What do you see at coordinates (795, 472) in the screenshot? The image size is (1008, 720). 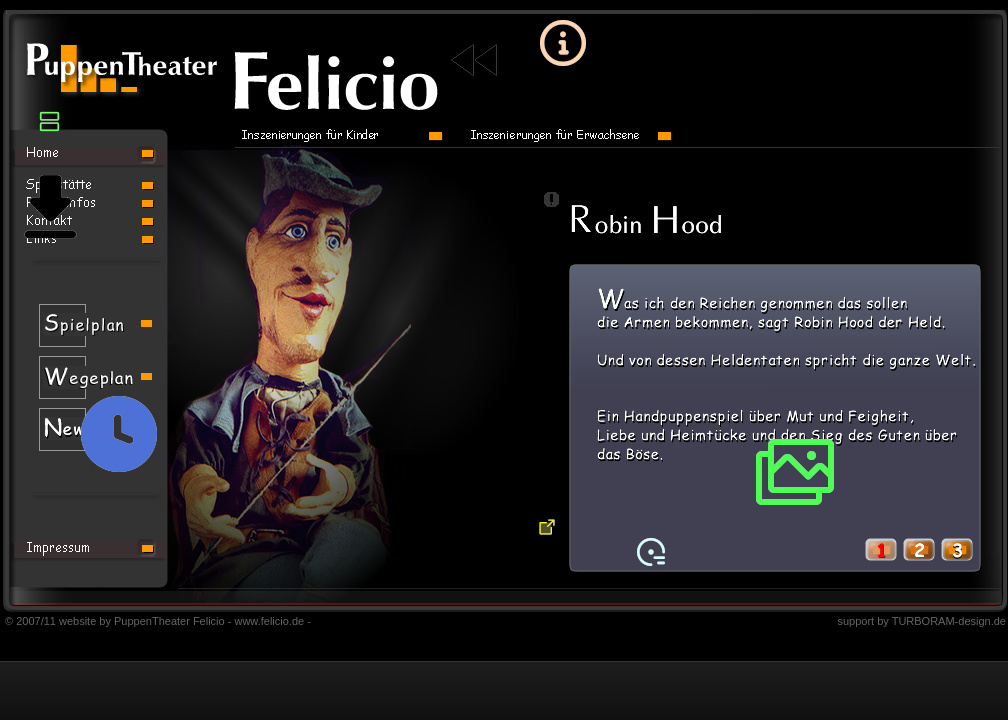 I see `view photo gallery` at bounding box center [795, 472].